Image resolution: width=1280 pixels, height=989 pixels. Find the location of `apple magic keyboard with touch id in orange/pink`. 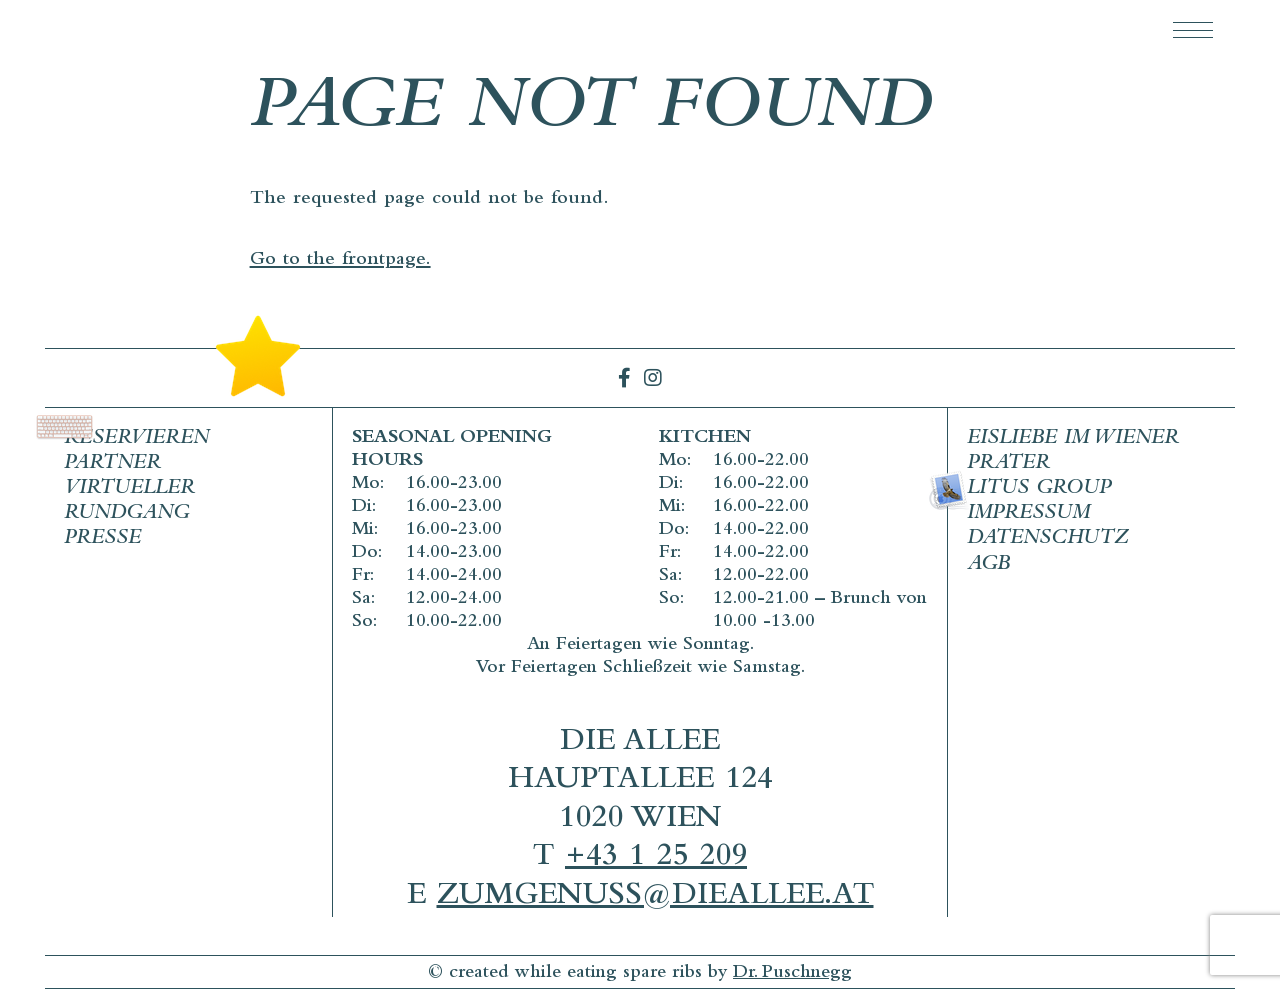

apple magic keyboard with touch id in orange/pink is located at coordinates (64, 426).